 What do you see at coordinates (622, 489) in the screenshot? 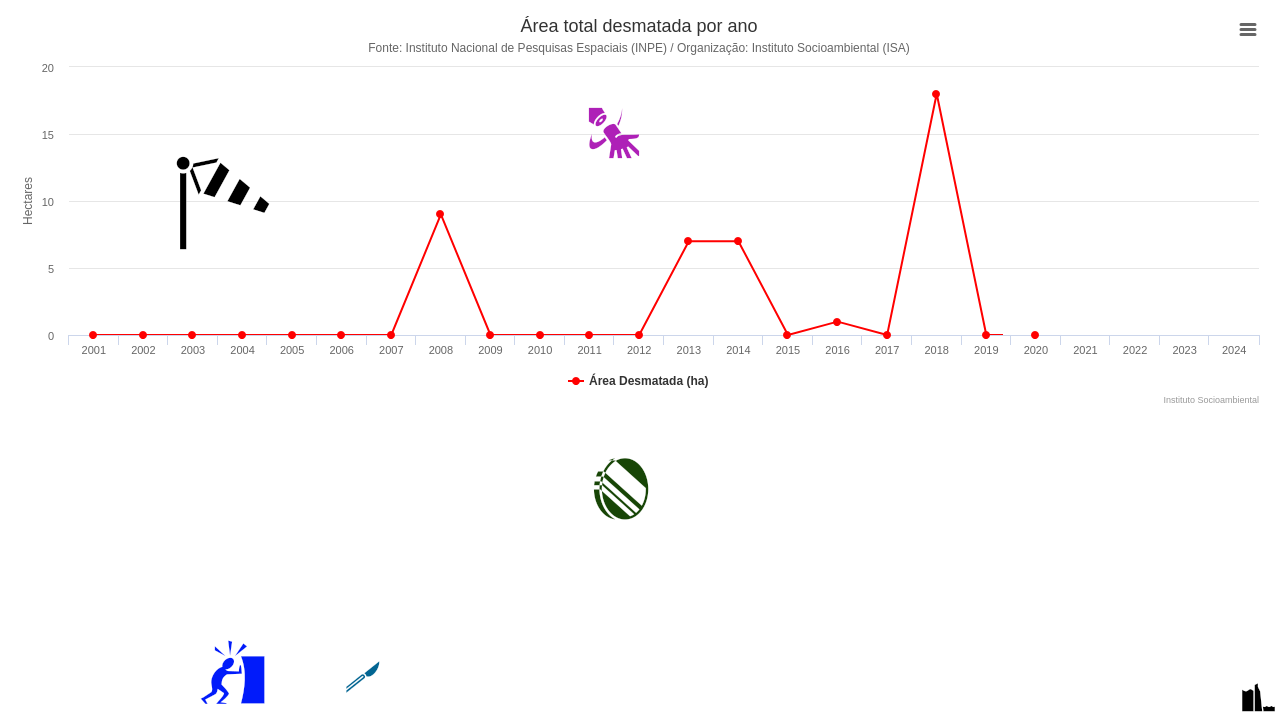
I see `represents a coin or currency item in-game` at bounding box center [622, 489].